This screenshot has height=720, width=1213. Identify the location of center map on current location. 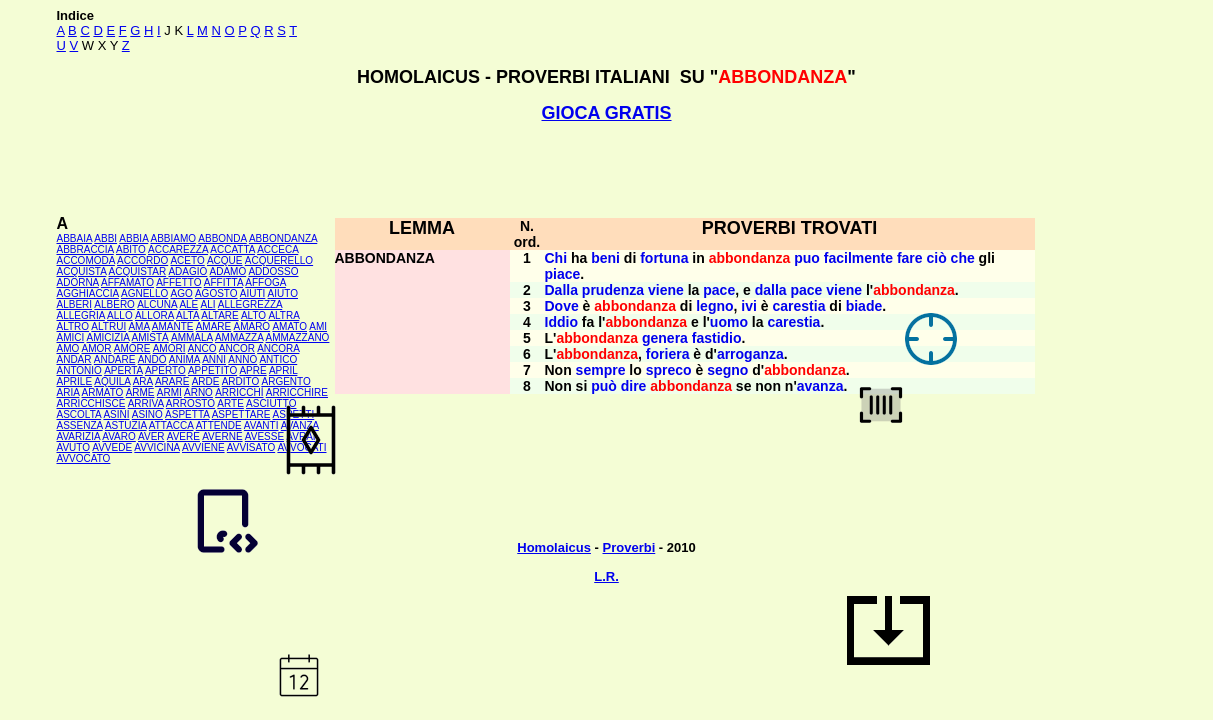
(931, 339).